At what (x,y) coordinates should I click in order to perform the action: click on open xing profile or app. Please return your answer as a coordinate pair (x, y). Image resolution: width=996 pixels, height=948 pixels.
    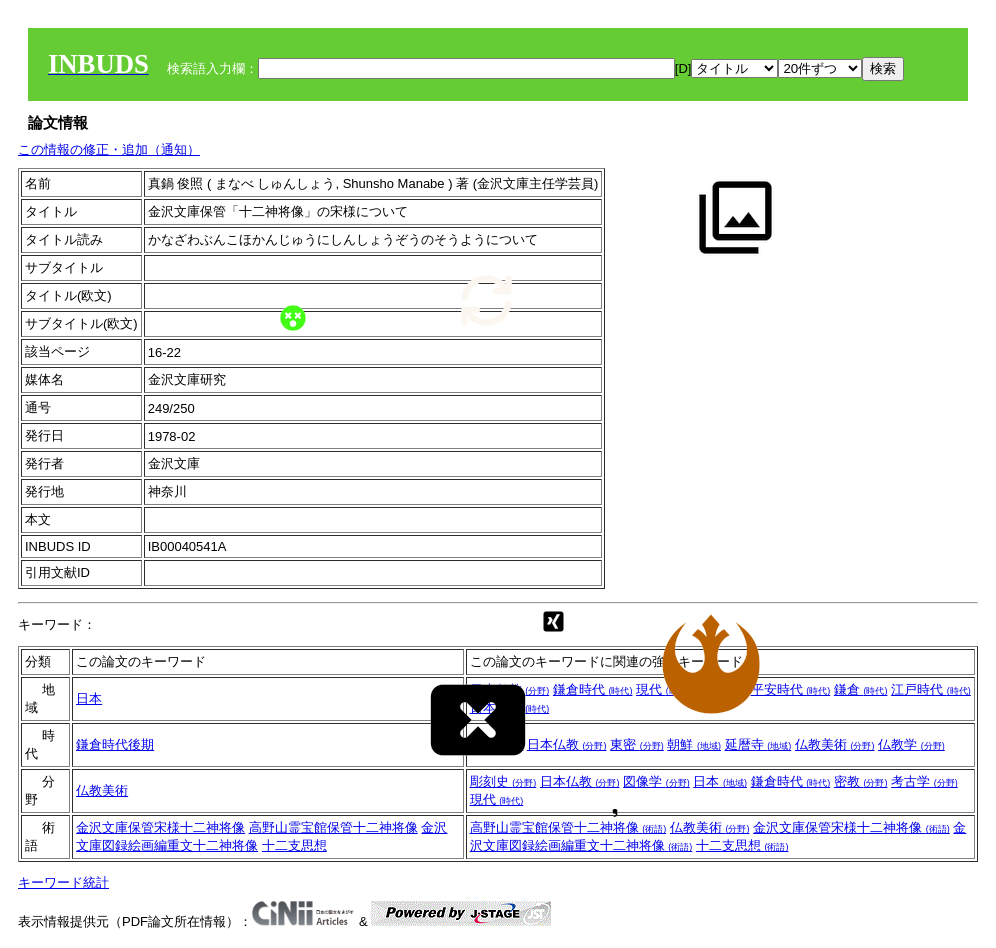
    Looking at the image, I should click on (553, 621).